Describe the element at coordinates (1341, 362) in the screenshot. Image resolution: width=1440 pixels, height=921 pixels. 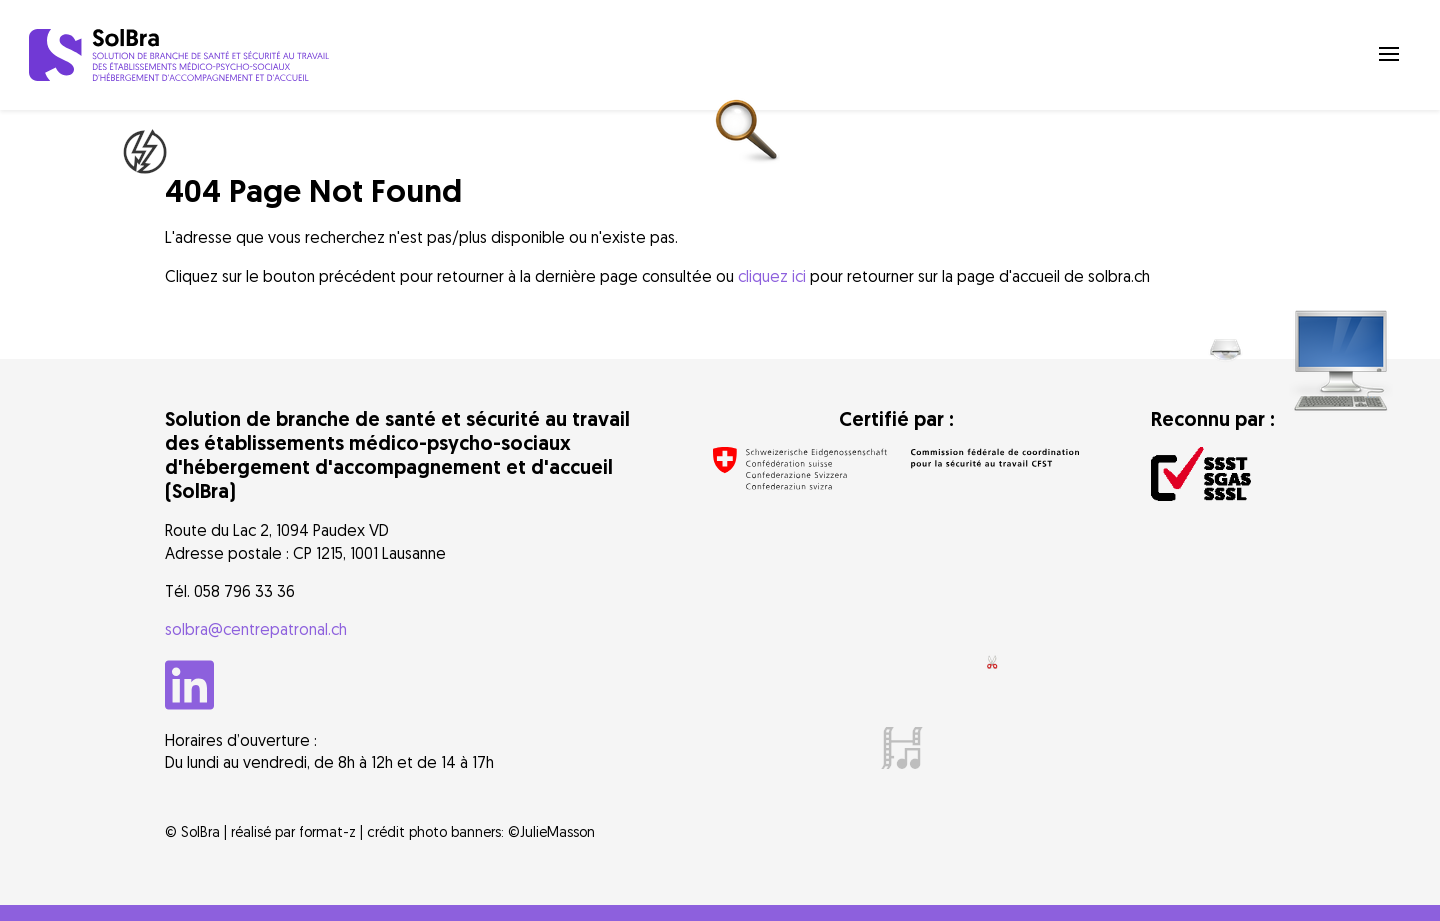
I see `access computer or desktop settings` at that location.